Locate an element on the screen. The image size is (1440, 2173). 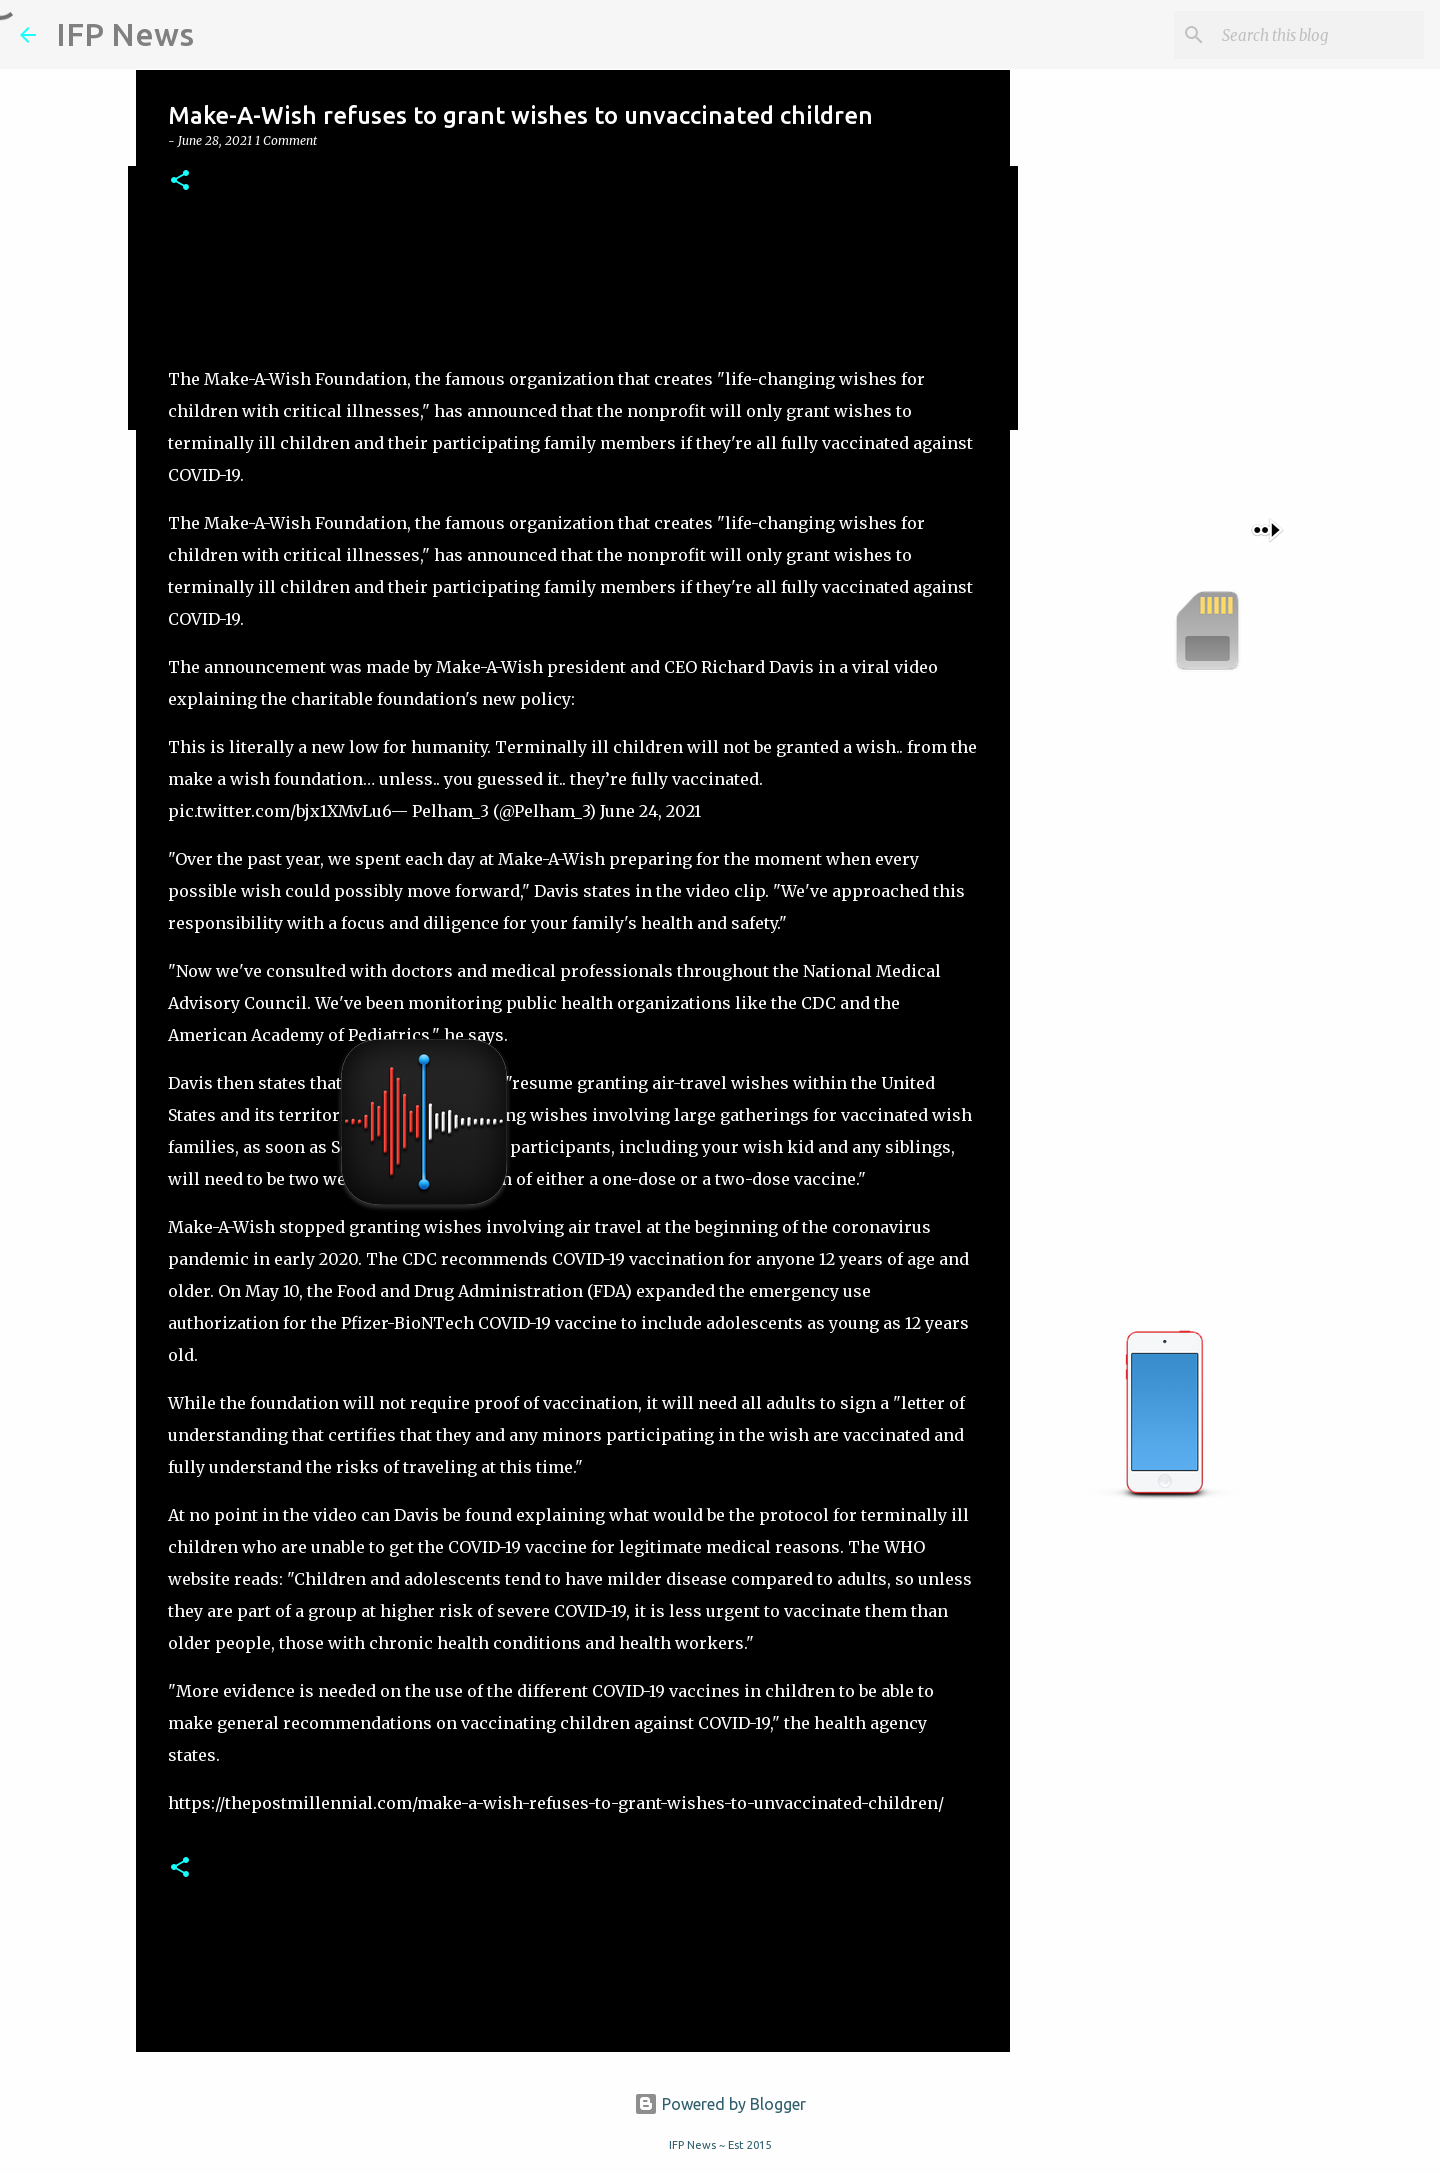
navigate forward in browser or file history is located at coordinates (1266, 531).